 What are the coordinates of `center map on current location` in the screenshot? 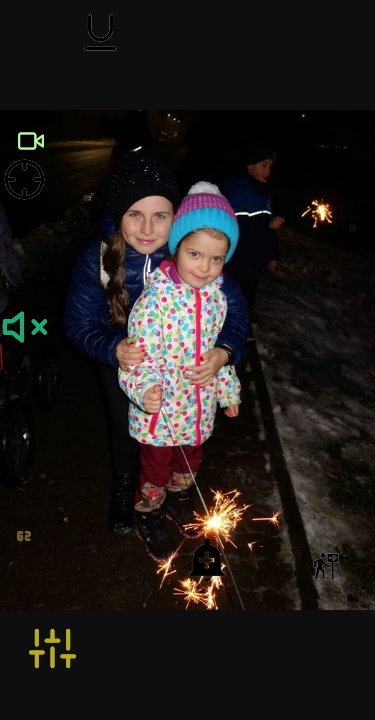 It's located at (24, 179).